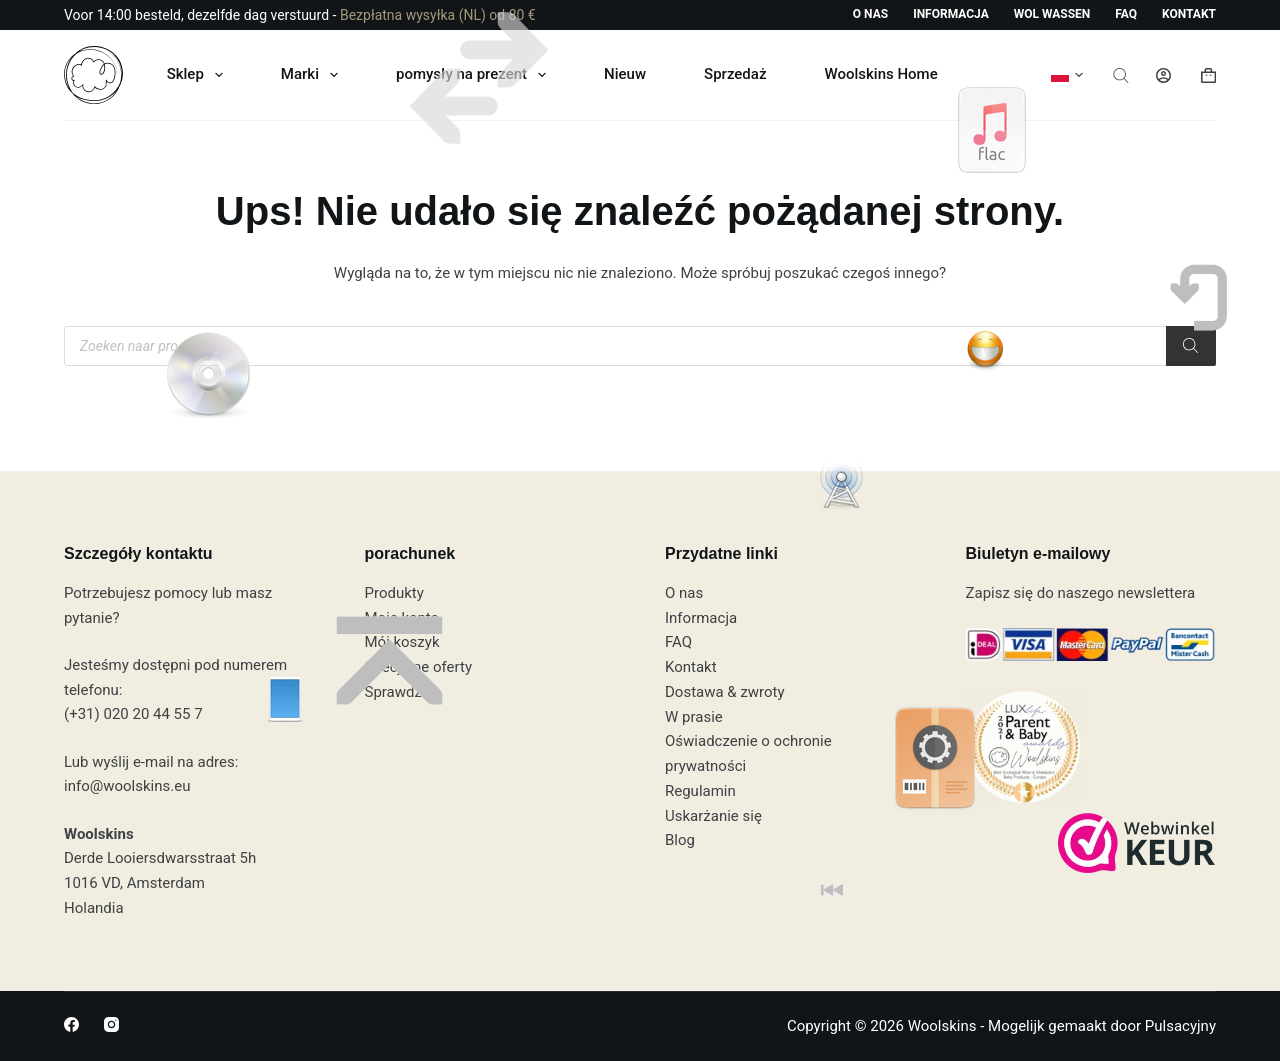  I want to click on skip to the previous track, so click(832, 890).